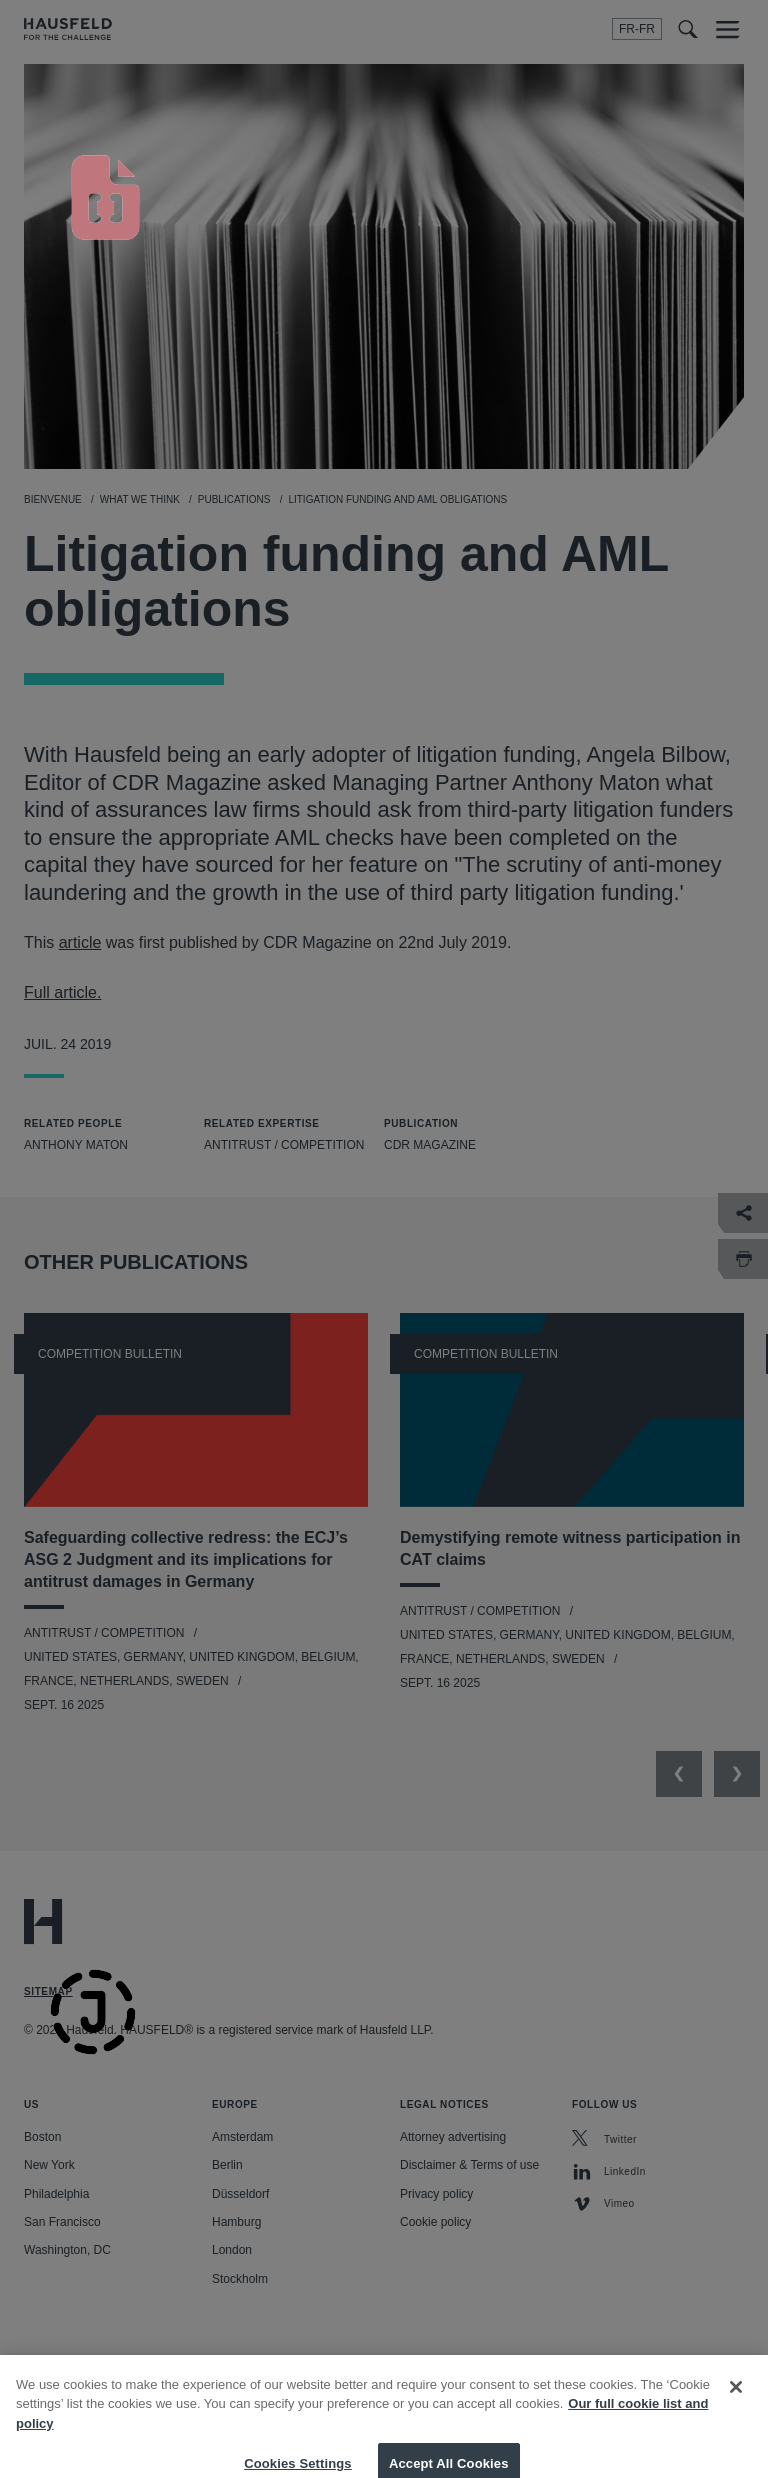  What do you see at coordinates (105, 197) in the screenshot?
I see `view source code file` at bounding box center [105, 197].